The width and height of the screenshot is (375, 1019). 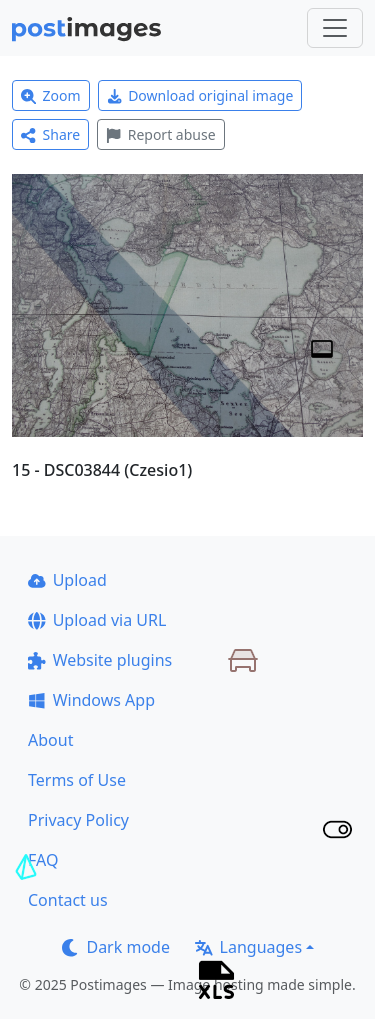 I want to click on toggle switch in the on position, so click(x=337, y=829).